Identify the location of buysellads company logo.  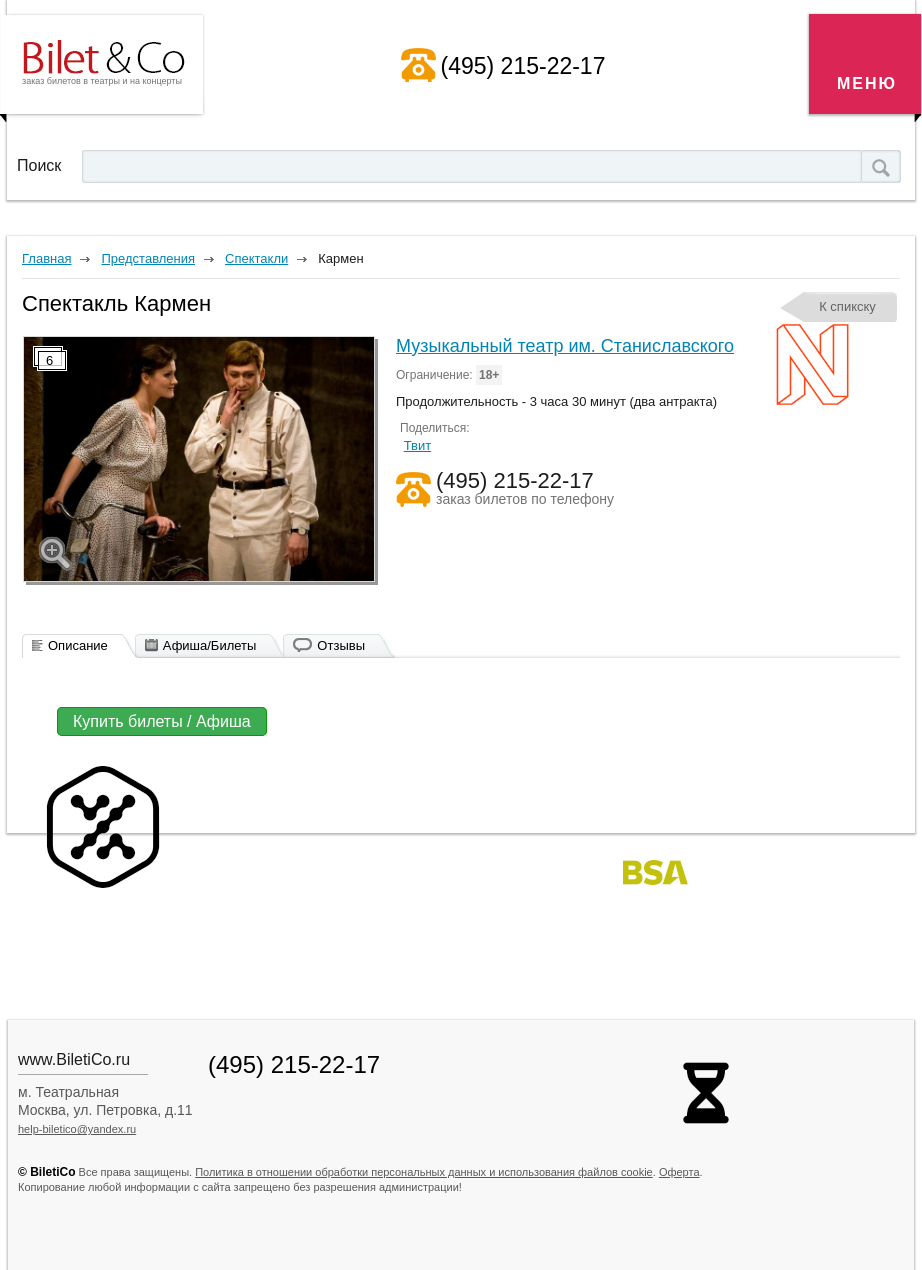
(655, 872).